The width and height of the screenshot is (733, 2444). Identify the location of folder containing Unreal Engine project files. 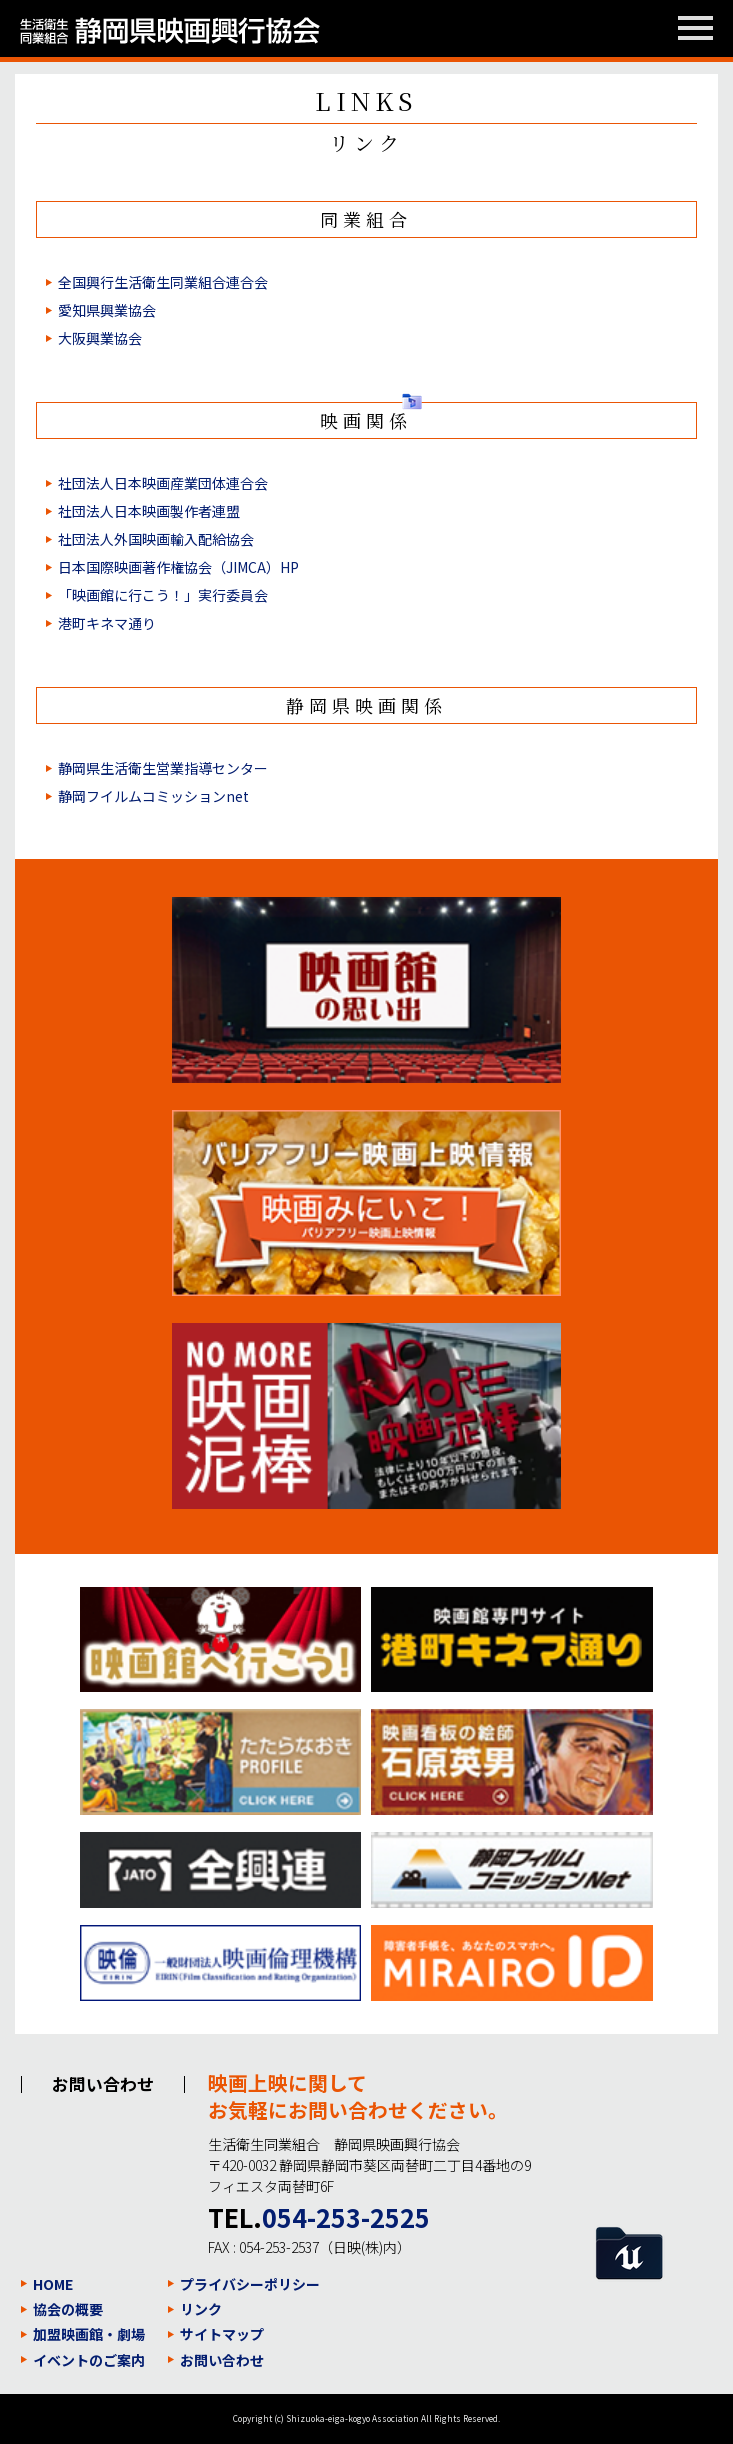
(629, 2255).